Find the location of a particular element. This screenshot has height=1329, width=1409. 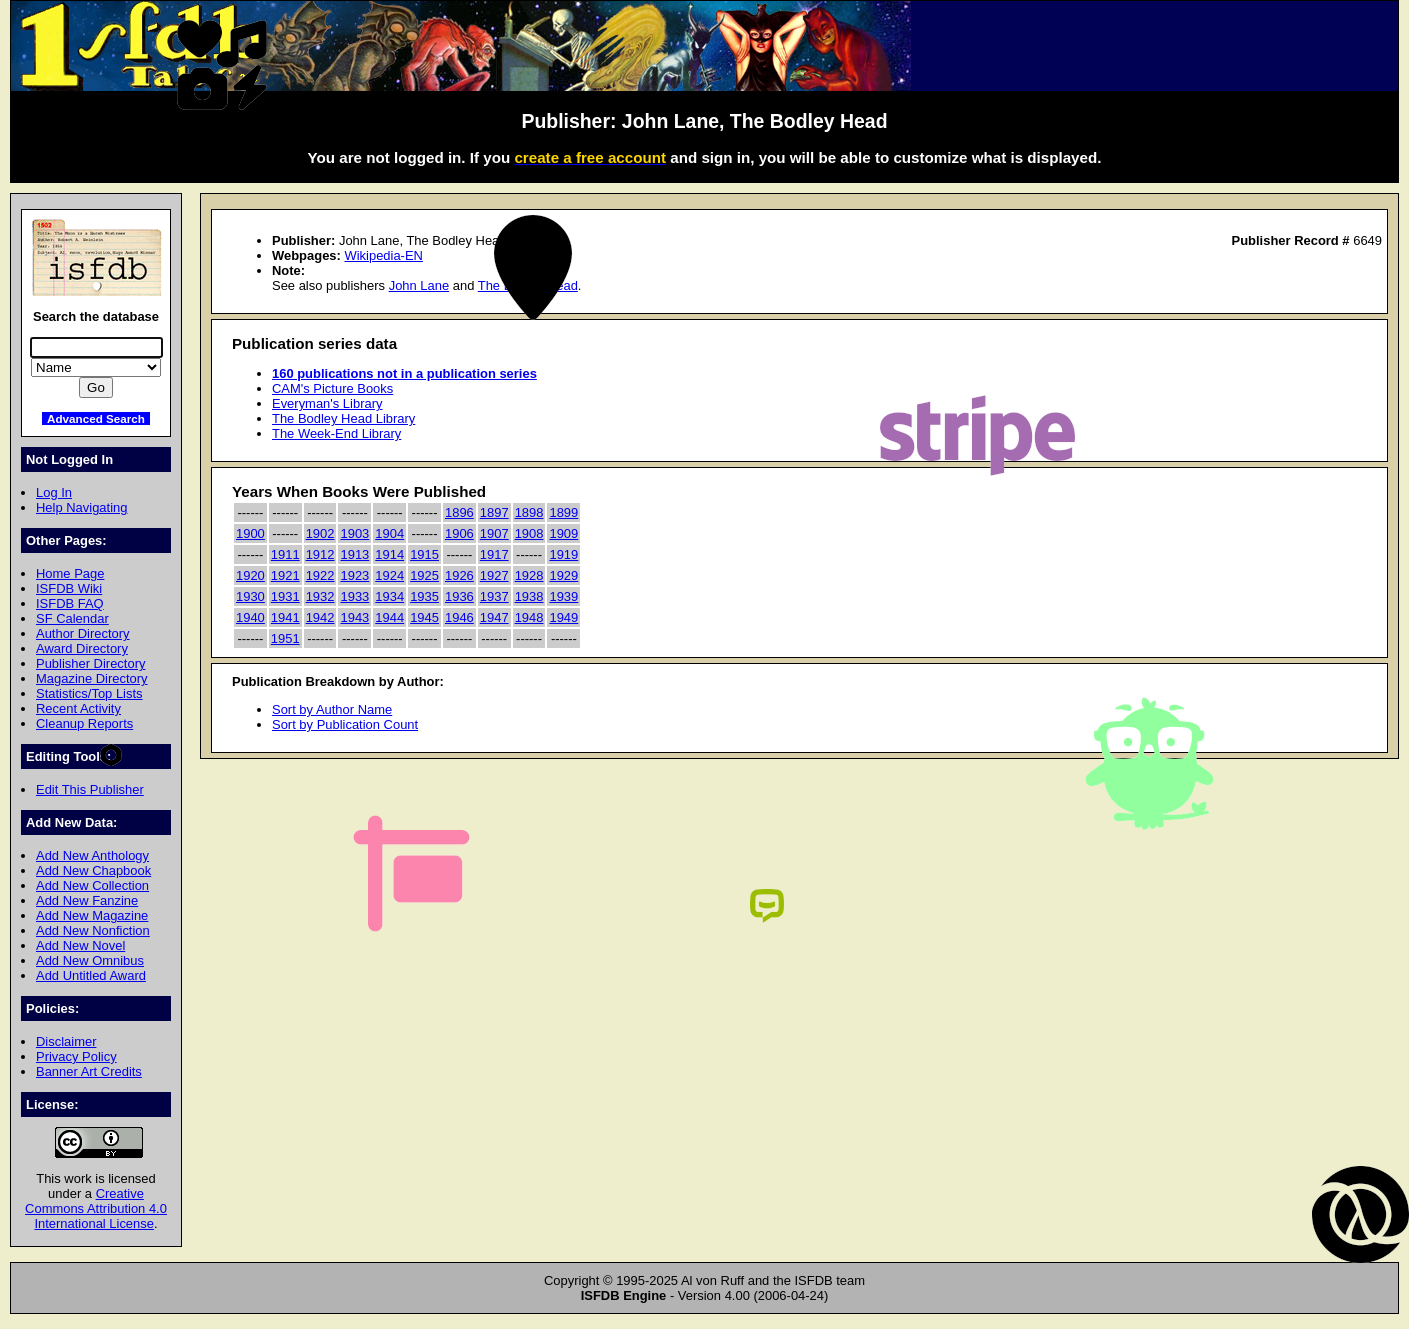

Stripe payment integration is located at coordinates (977, 435).